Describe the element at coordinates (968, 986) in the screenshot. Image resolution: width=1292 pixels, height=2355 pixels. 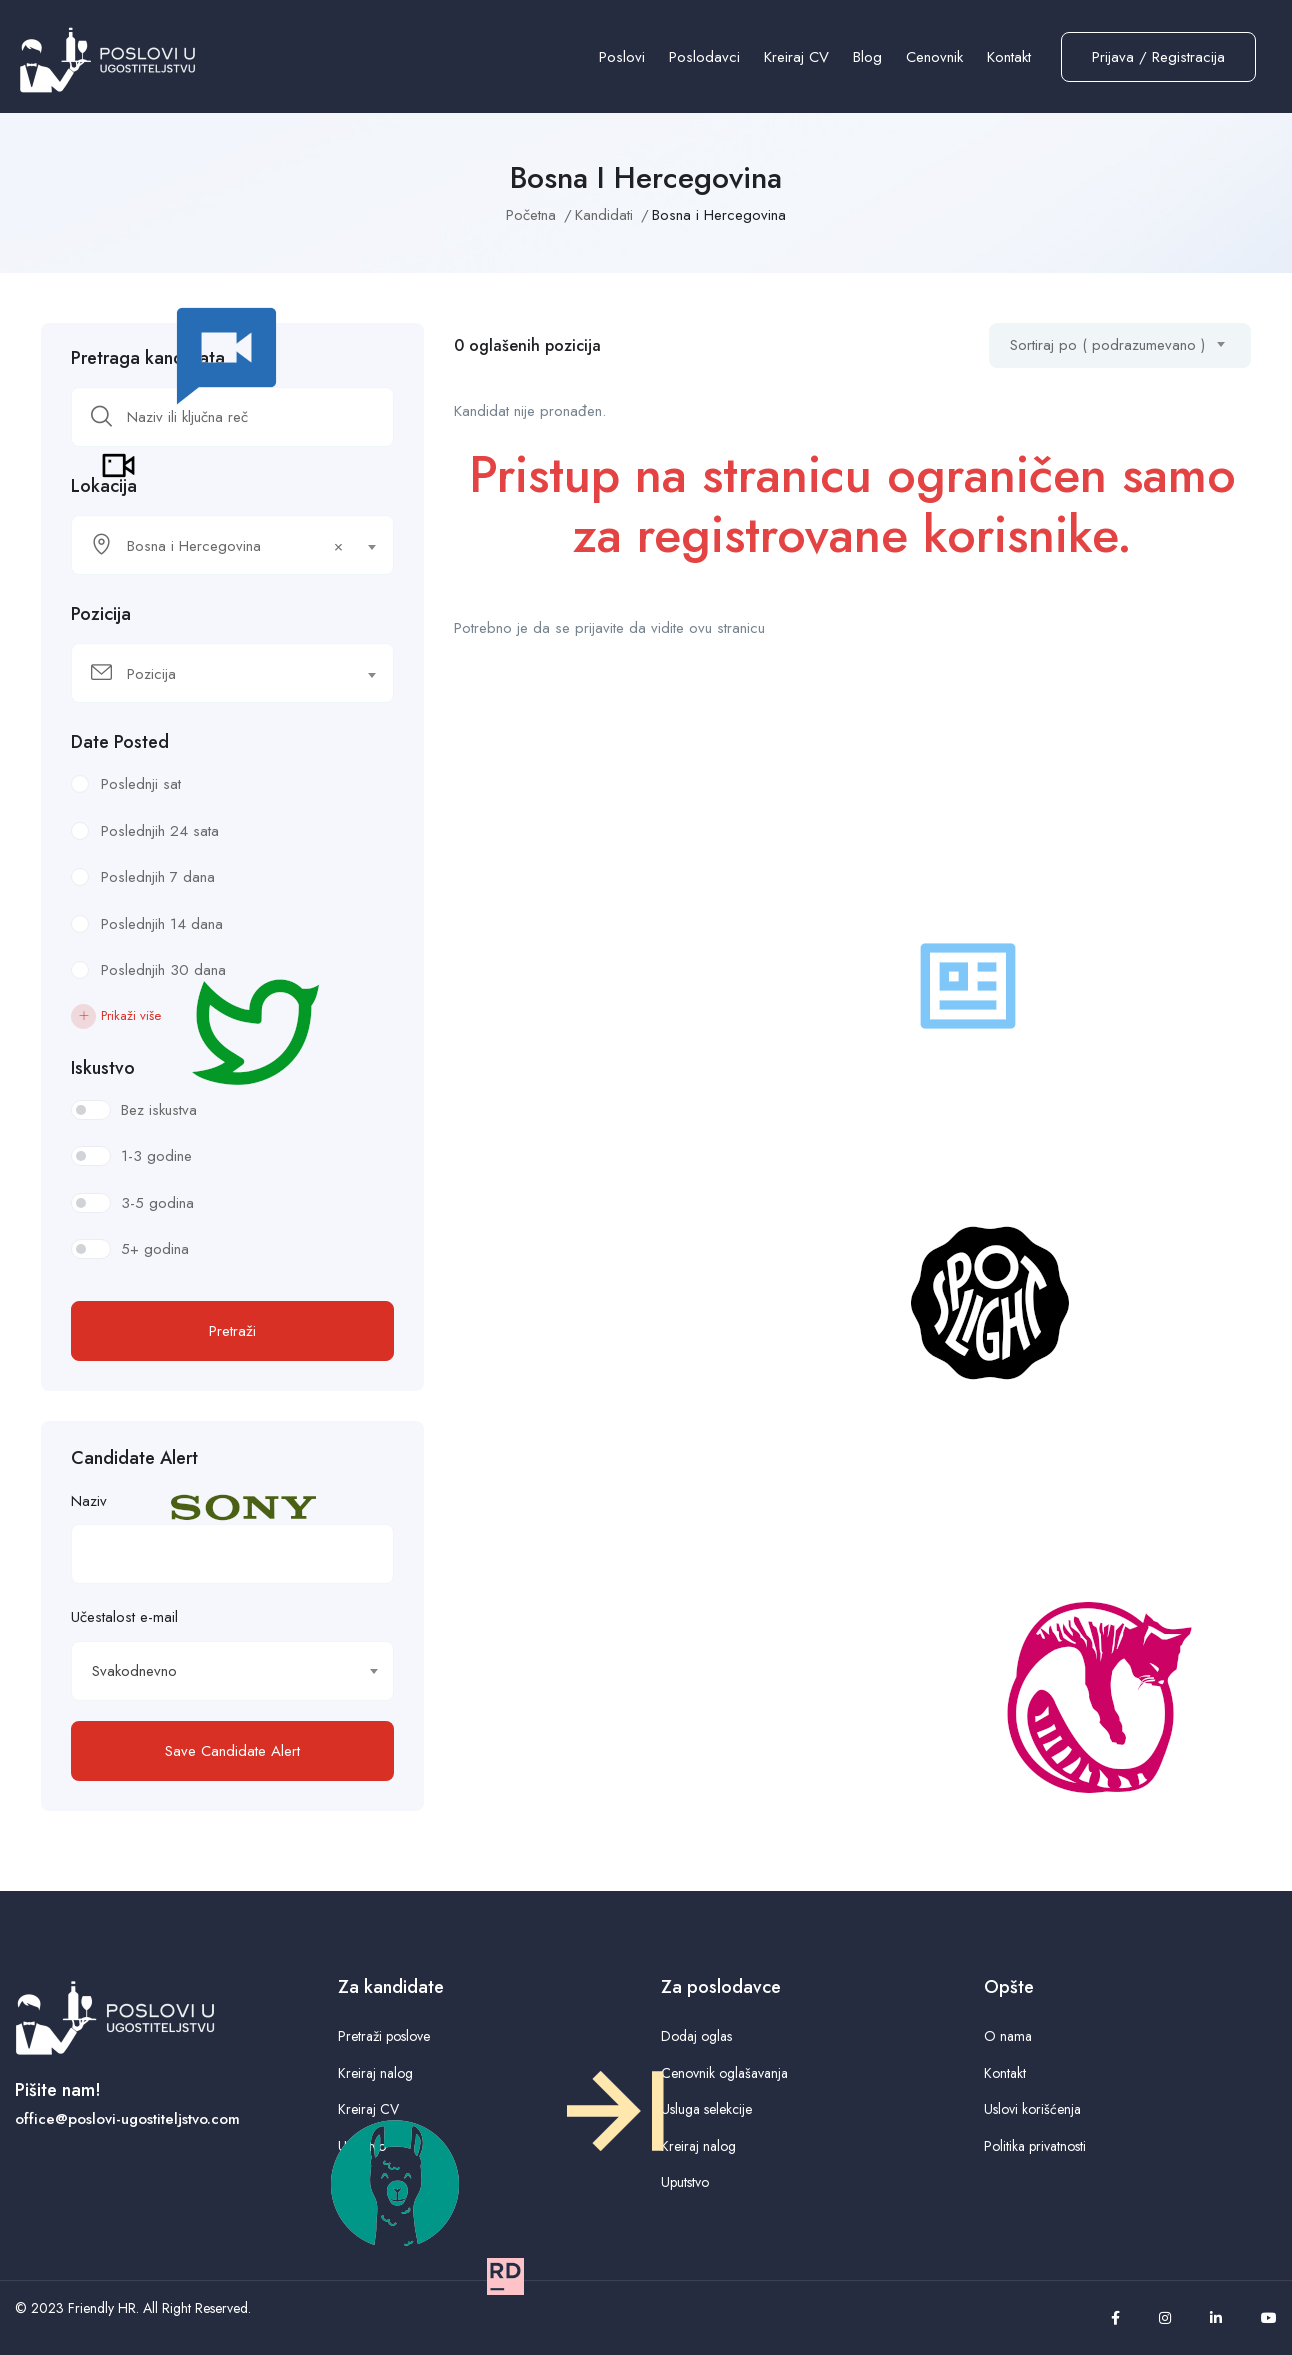
I see `view your profile` at that location.